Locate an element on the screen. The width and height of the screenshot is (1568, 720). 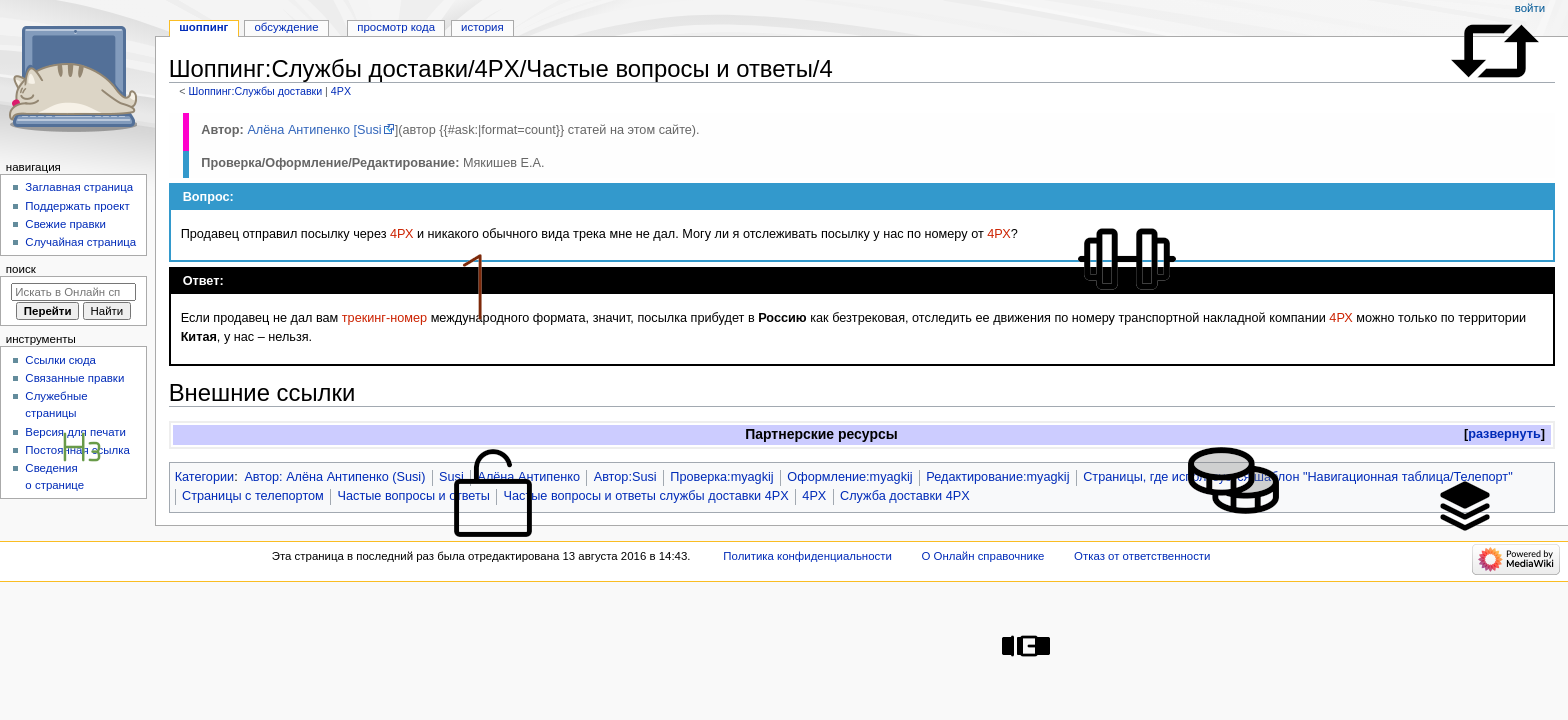
unlock this item or content is located at coordinates (493, 498).